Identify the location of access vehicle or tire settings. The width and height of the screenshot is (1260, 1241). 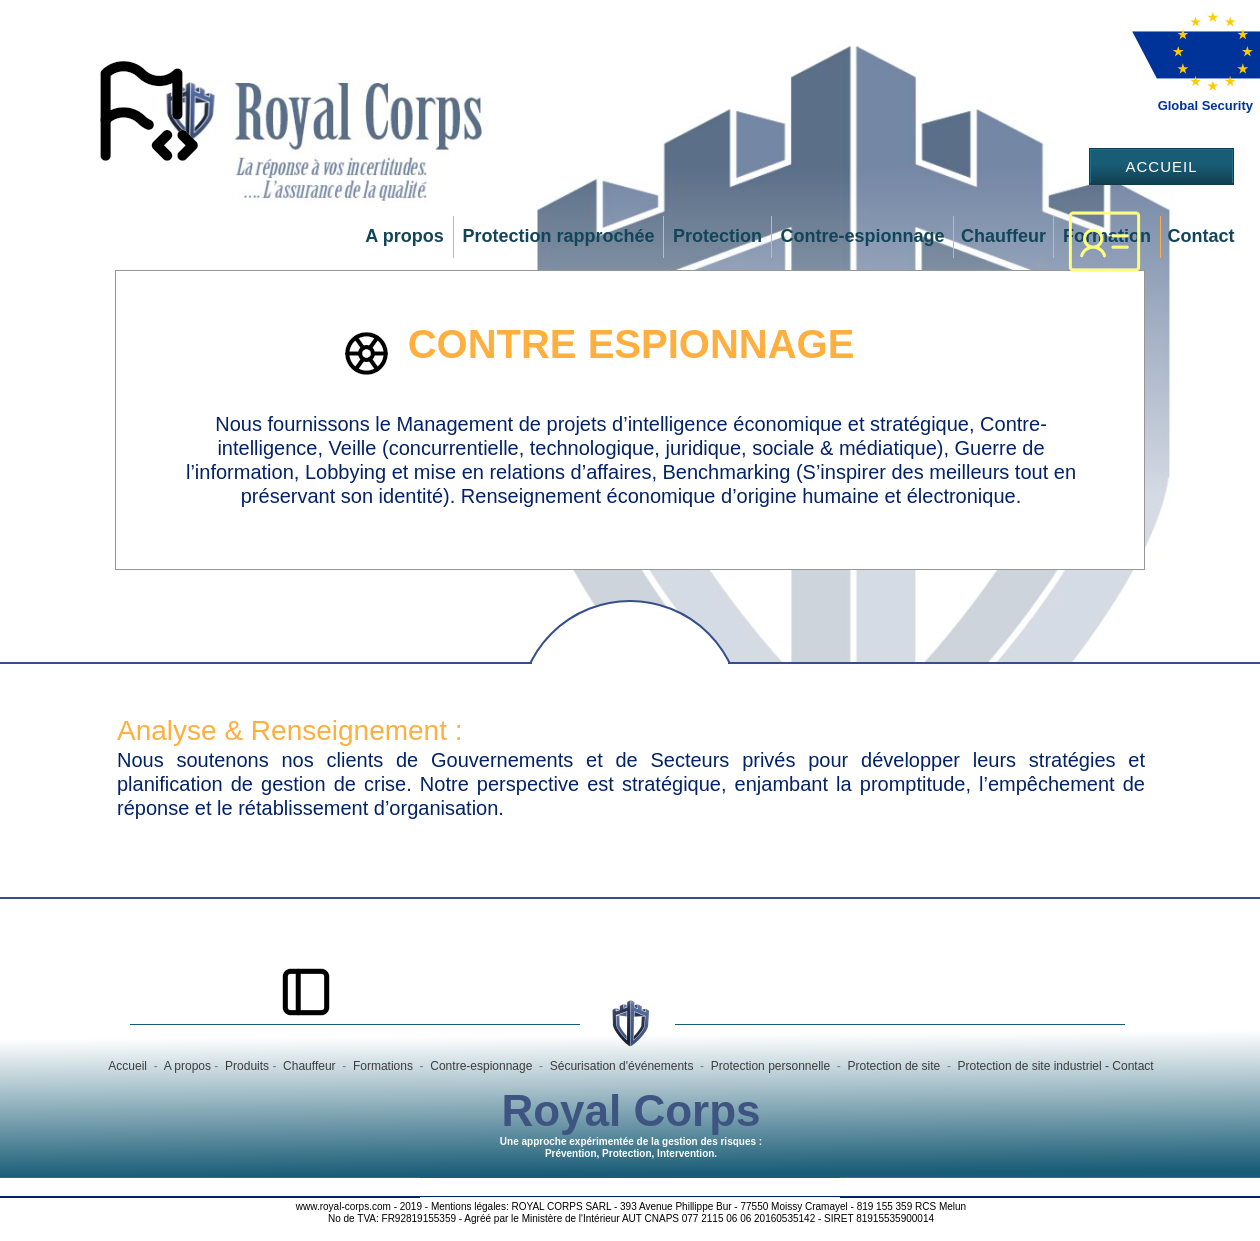
(366, 353).